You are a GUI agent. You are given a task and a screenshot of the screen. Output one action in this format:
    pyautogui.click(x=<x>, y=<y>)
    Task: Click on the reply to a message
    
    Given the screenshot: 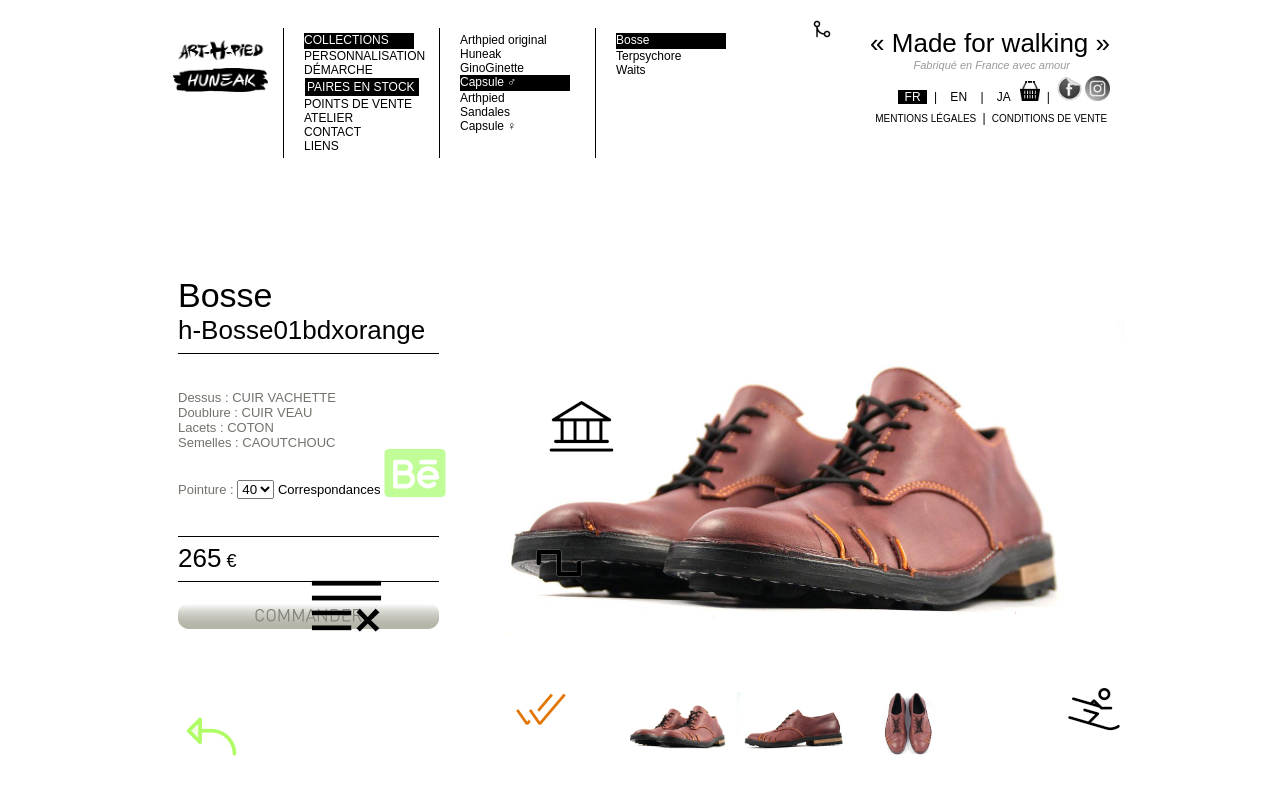 What is the action you would take?
    pyautogui.click(x=211, y=736)
    